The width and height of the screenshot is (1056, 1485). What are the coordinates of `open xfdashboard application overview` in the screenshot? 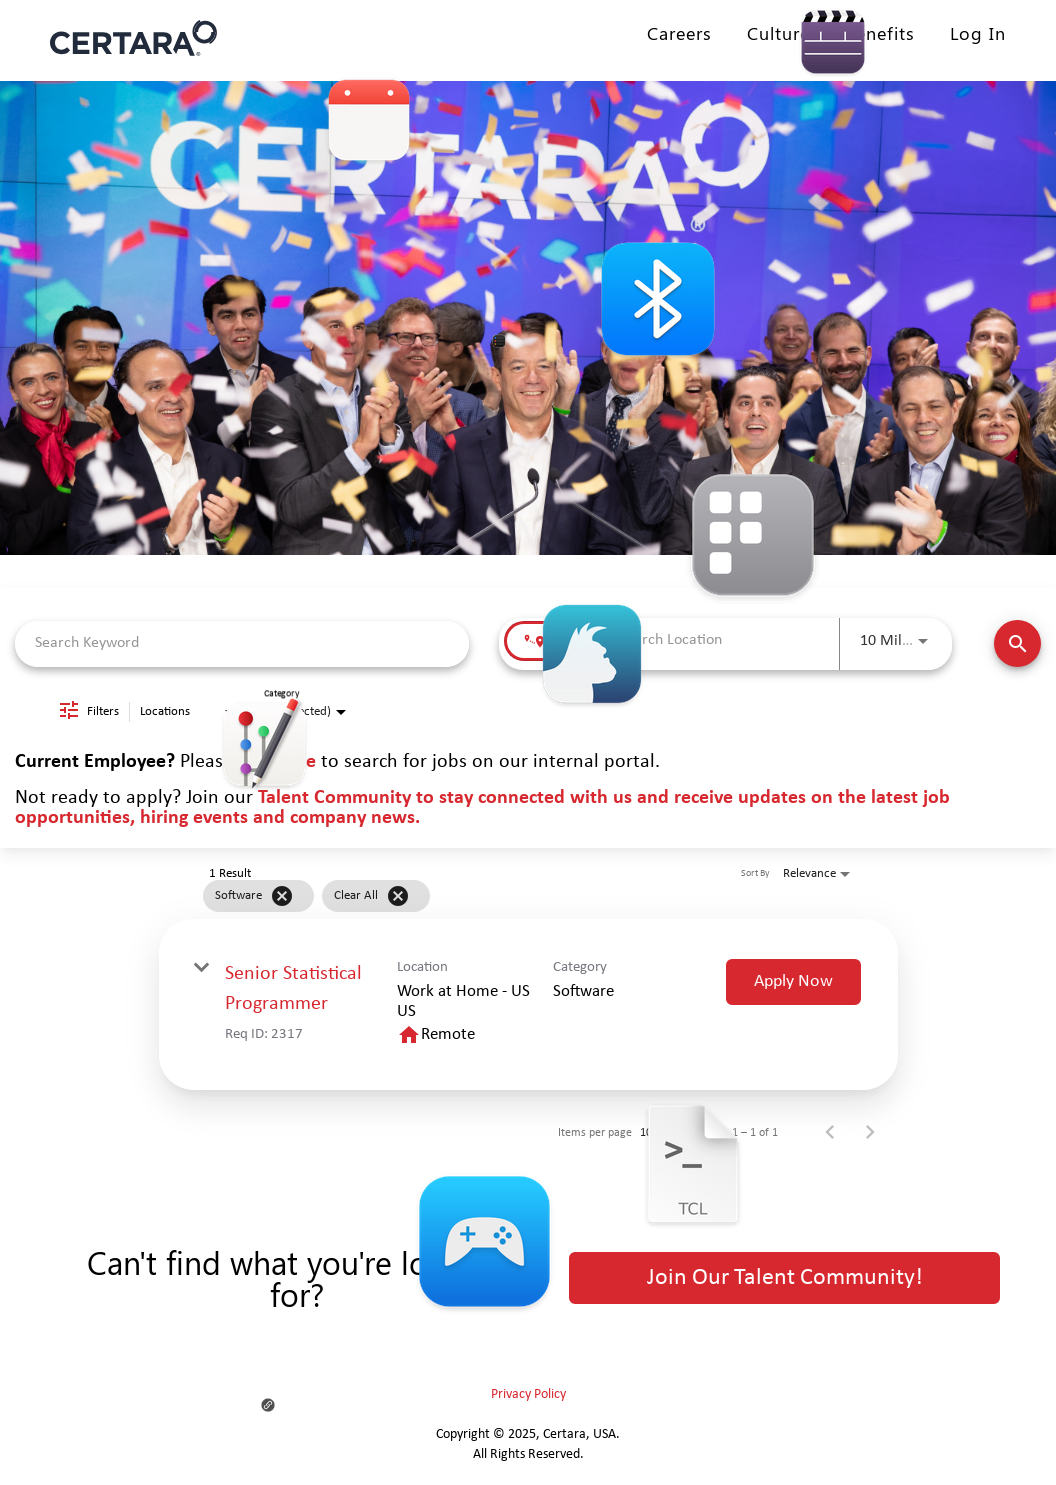 It's located at (753, 537).